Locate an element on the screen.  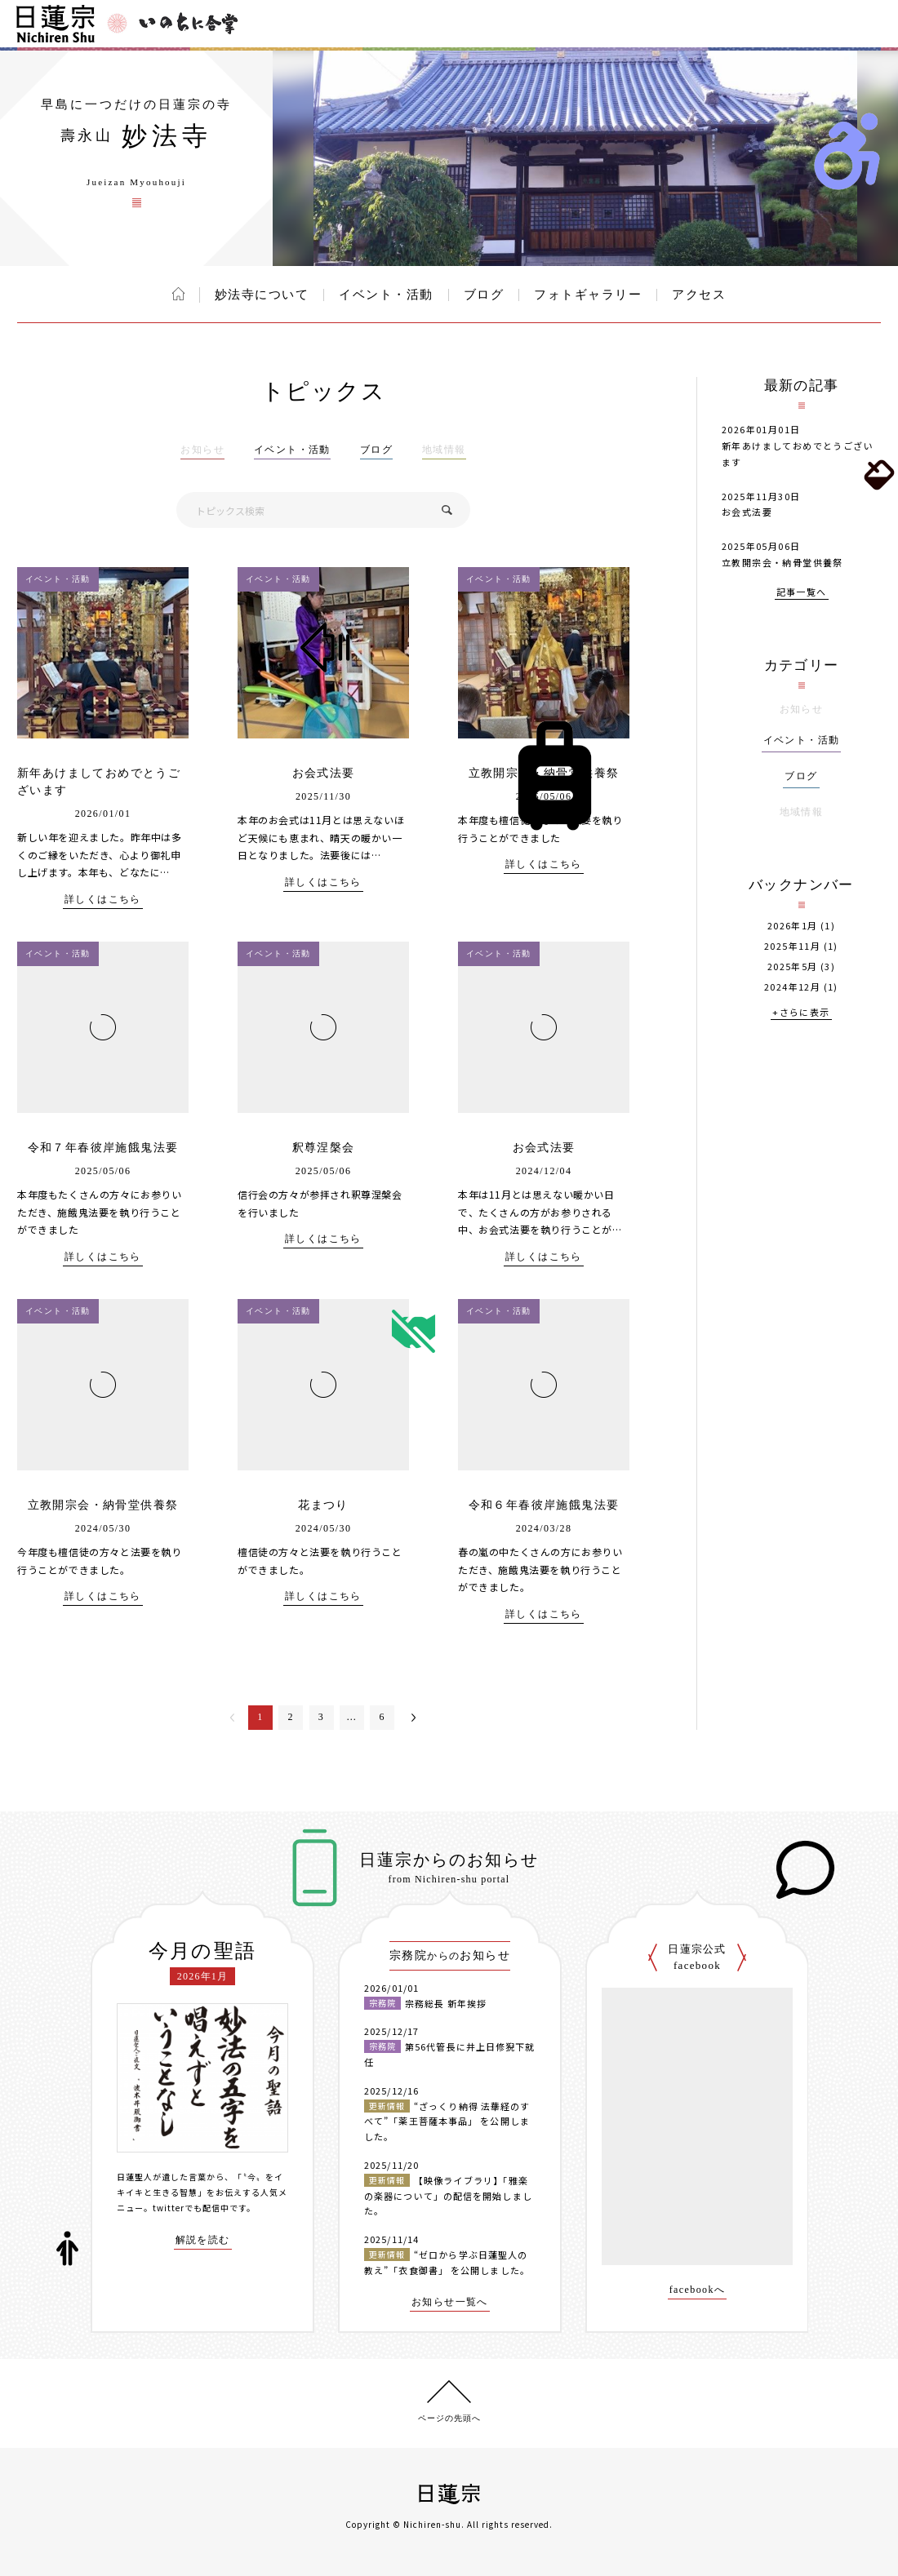
indicates agreement or partnership is cancelled is located at coordinates (413, 1331).